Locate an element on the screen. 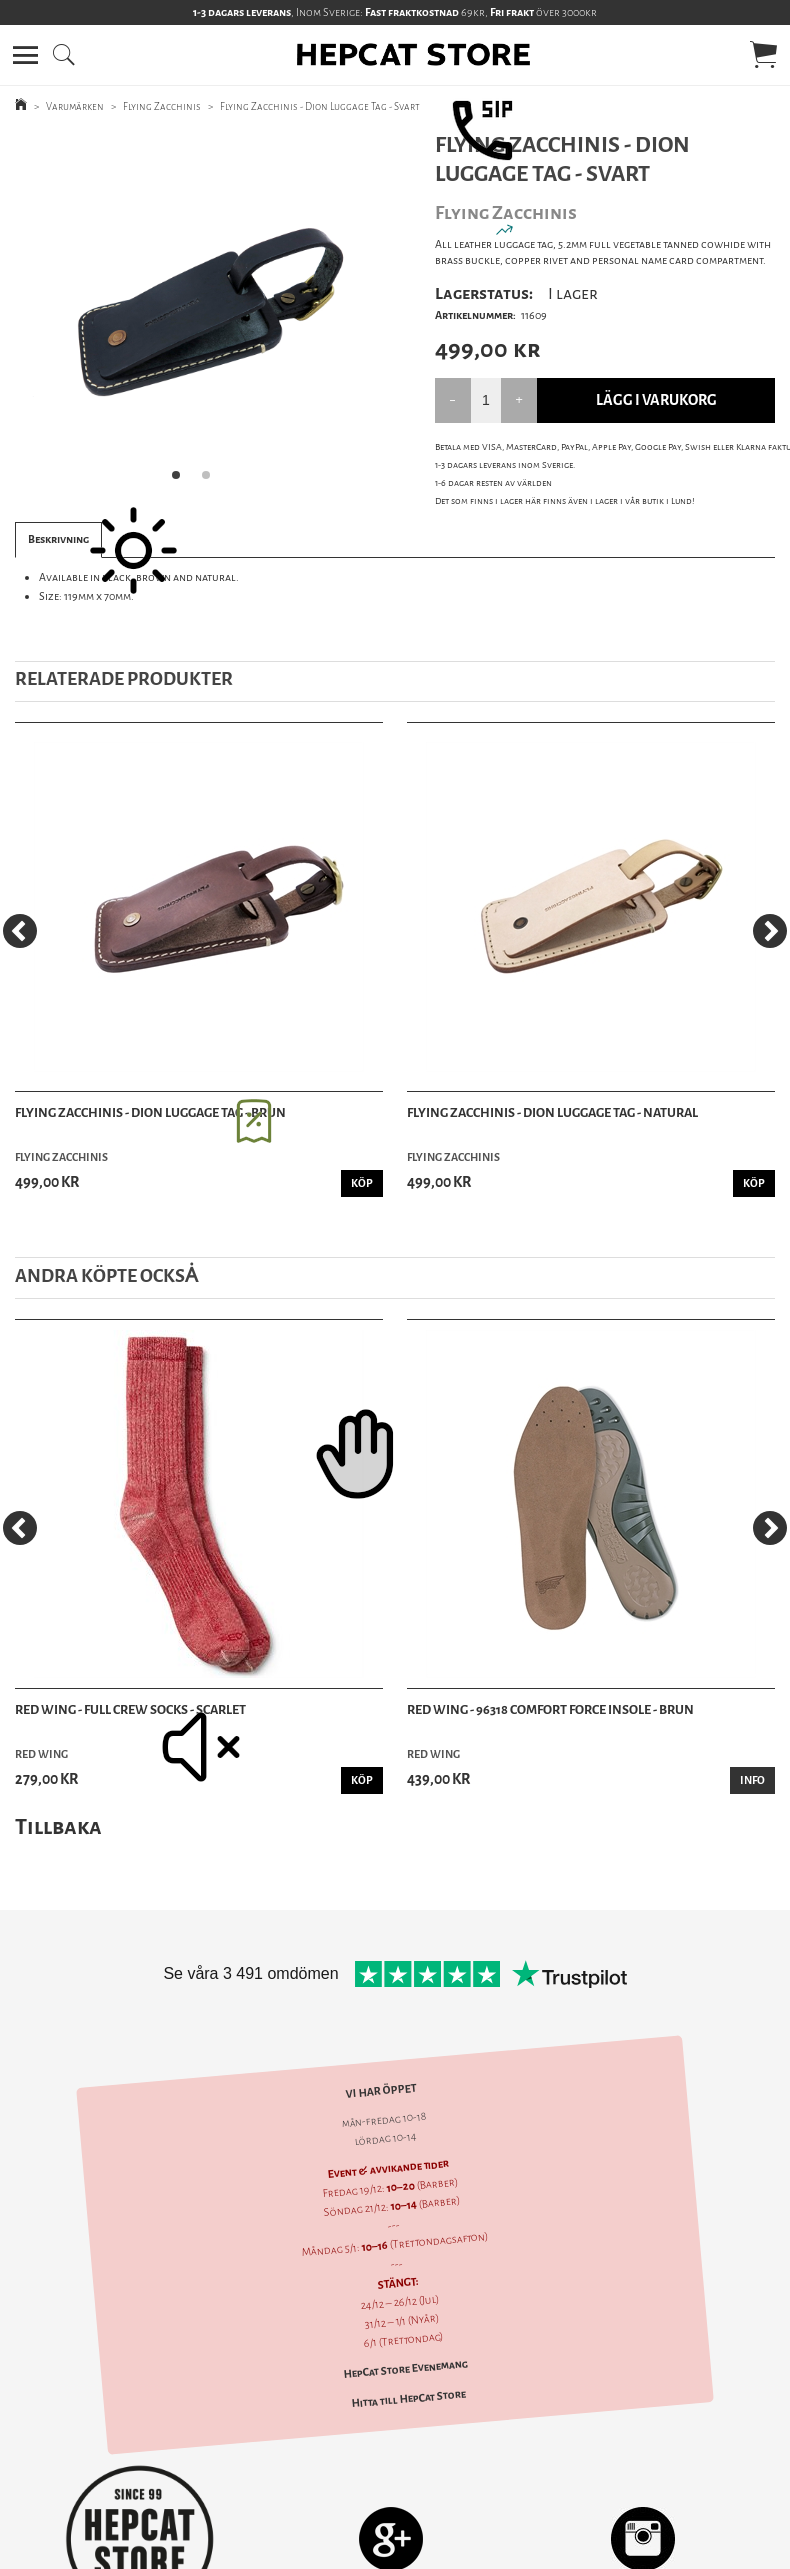  make a SIP (internet protocol) phone call is located at coordinates (482, 130).